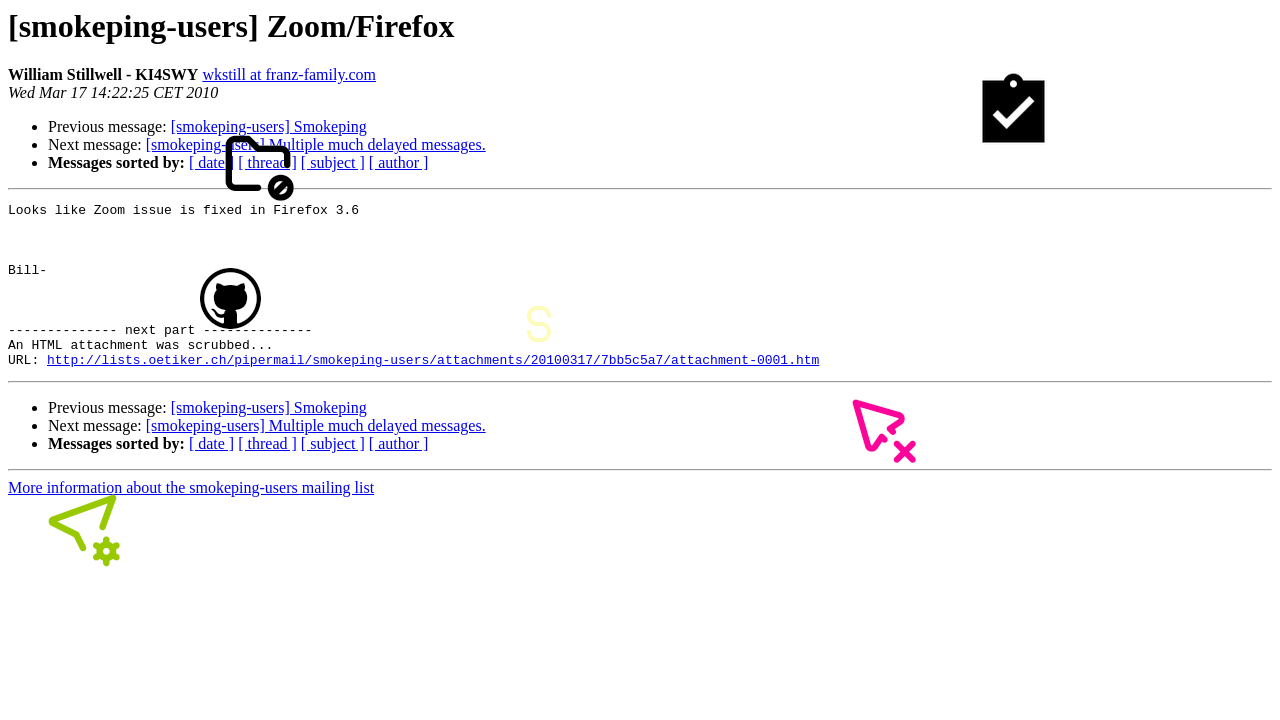 The height and width of the screenshot is (720, 1280). Describe the element at coordinates (230, 298) in the screenshot. I see `open GitHub repository` at that location.